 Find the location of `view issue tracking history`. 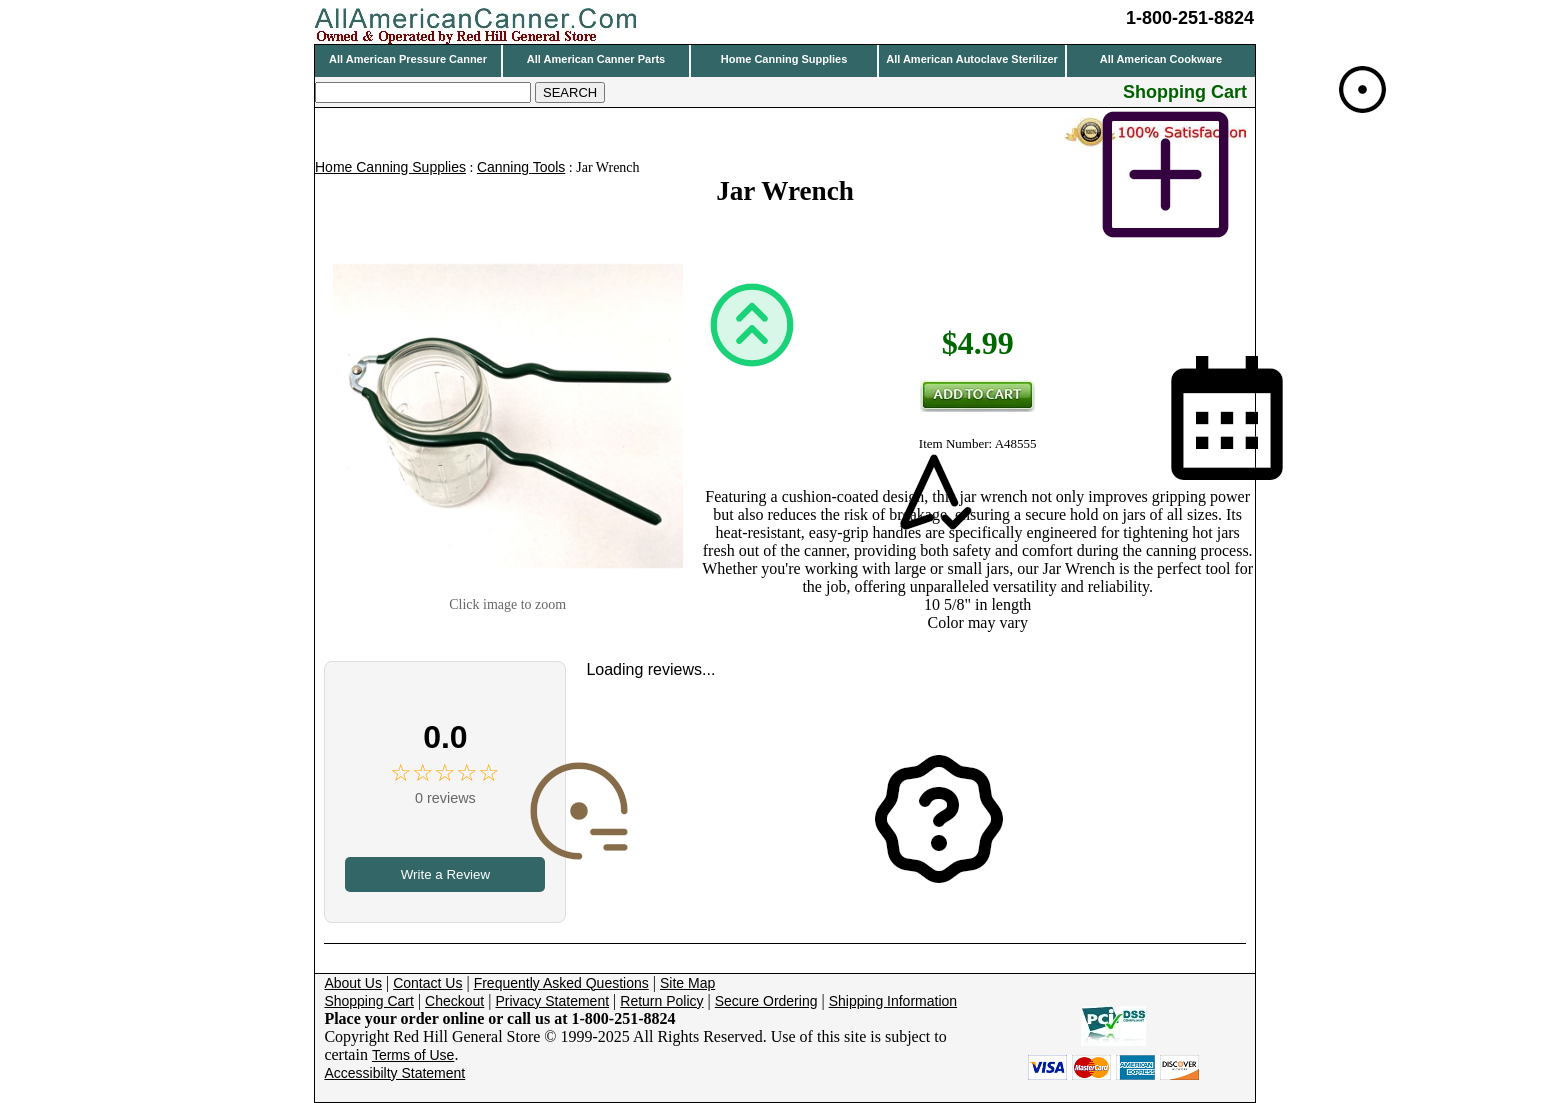

view issue tracking history is located at coordinates (579, 811).